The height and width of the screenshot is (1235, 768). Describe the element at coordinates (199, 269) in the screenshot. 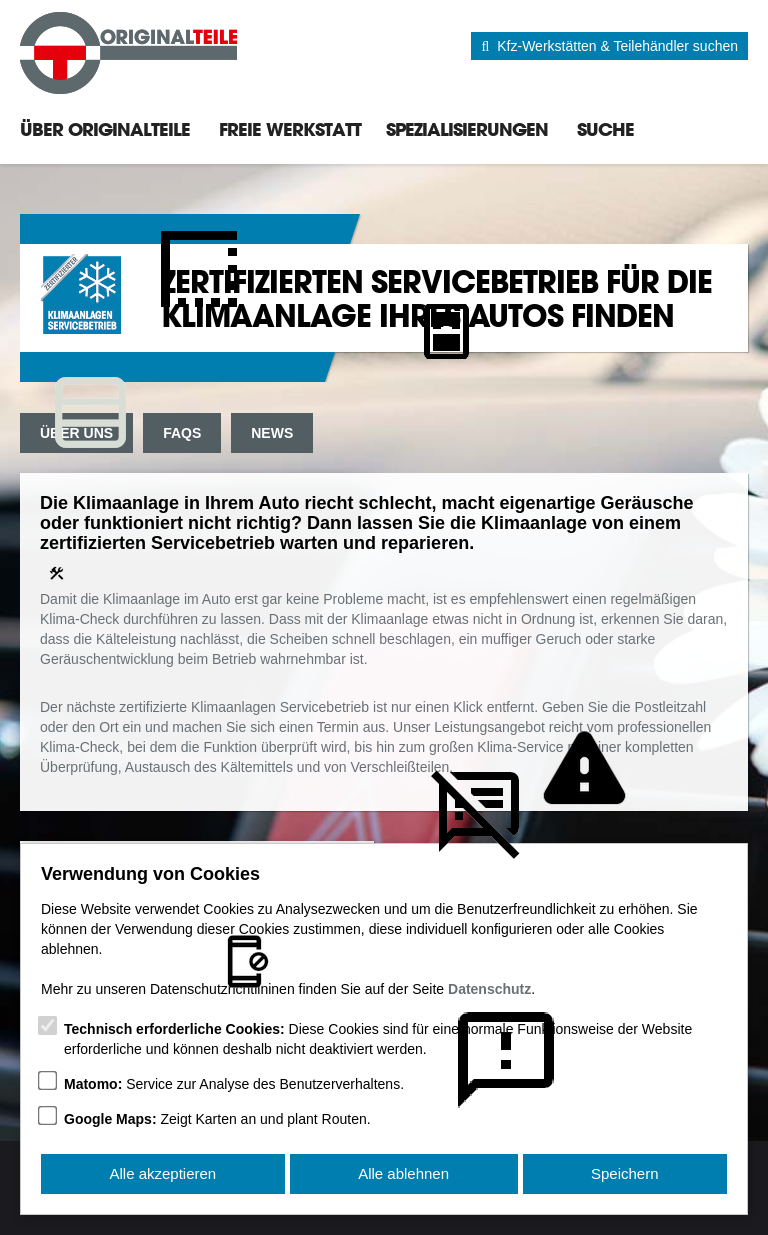

I see `customize table or element border style` at that location.